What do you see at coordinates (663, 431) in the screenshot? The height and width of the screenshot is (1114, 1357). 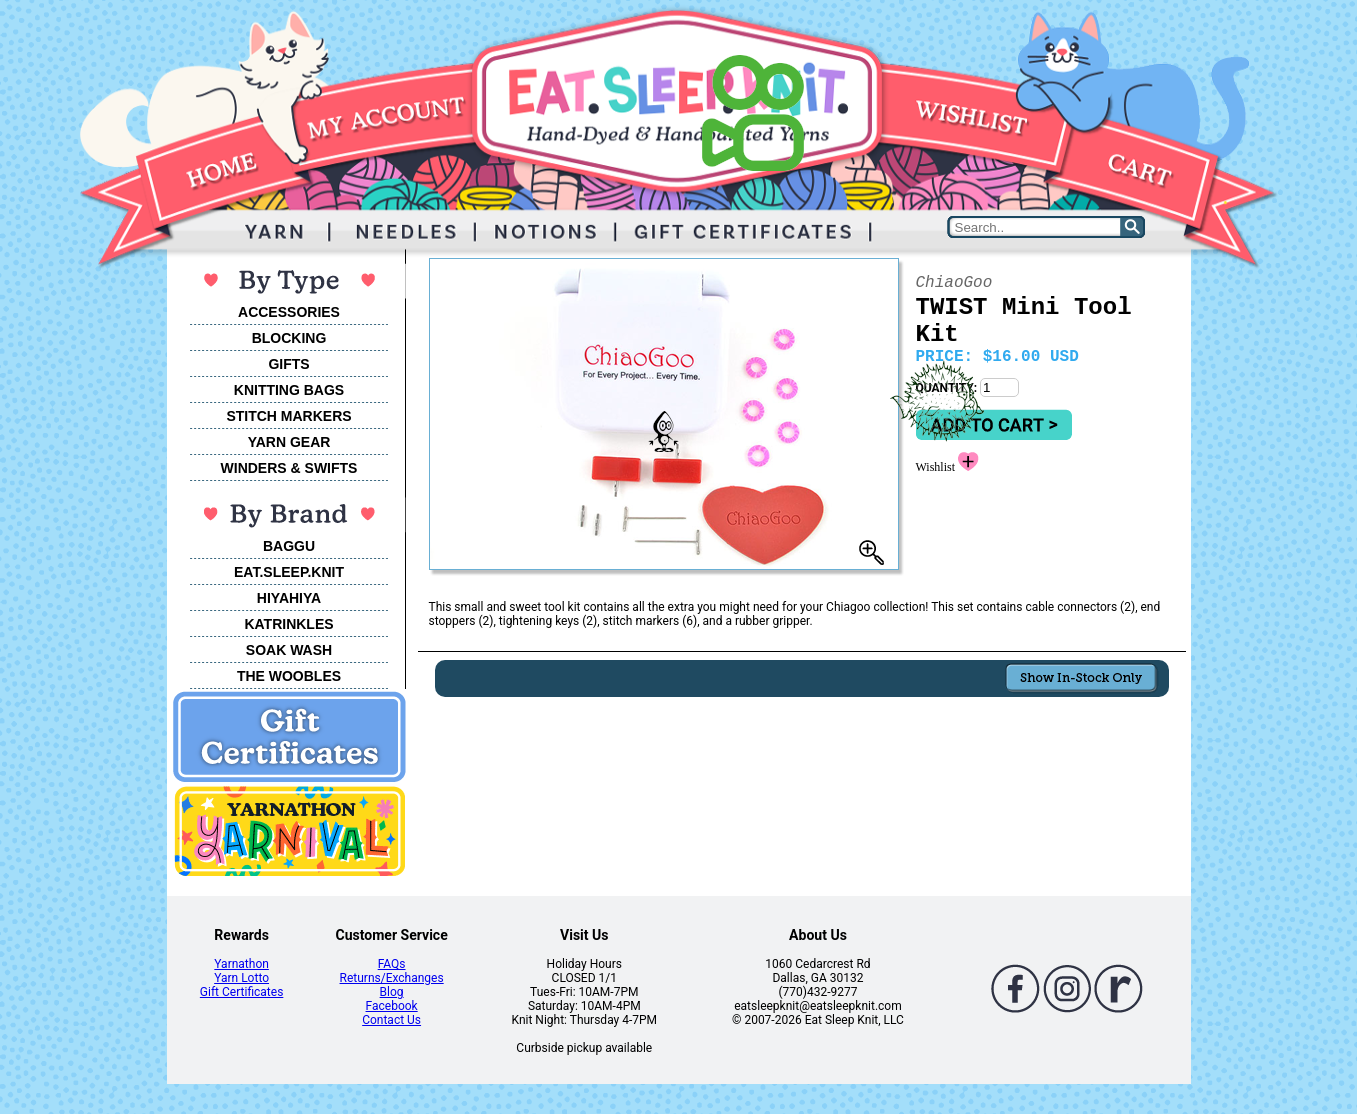 I see `visit the CodeProject website` at bounding box center [663, 431].